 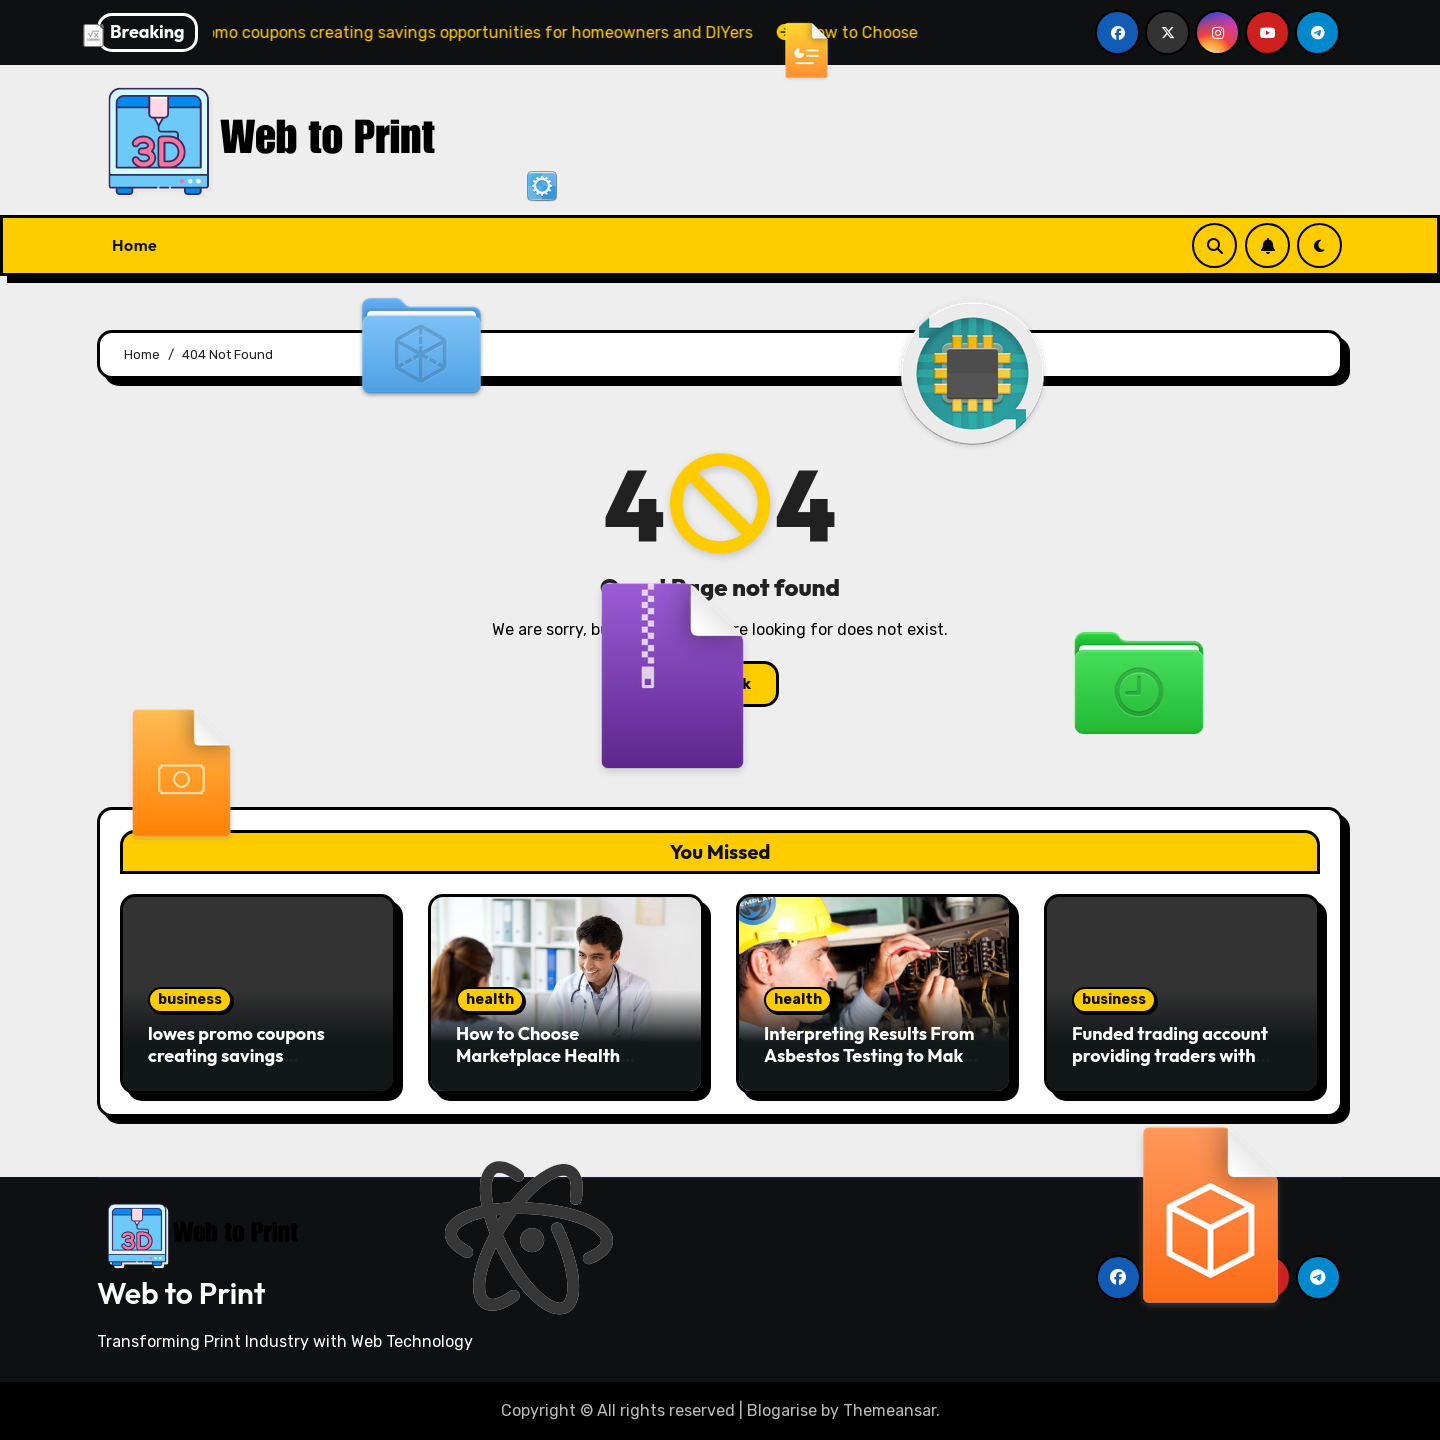 I want to click on a compressed bzip archive file, so click(x=672, y=679).